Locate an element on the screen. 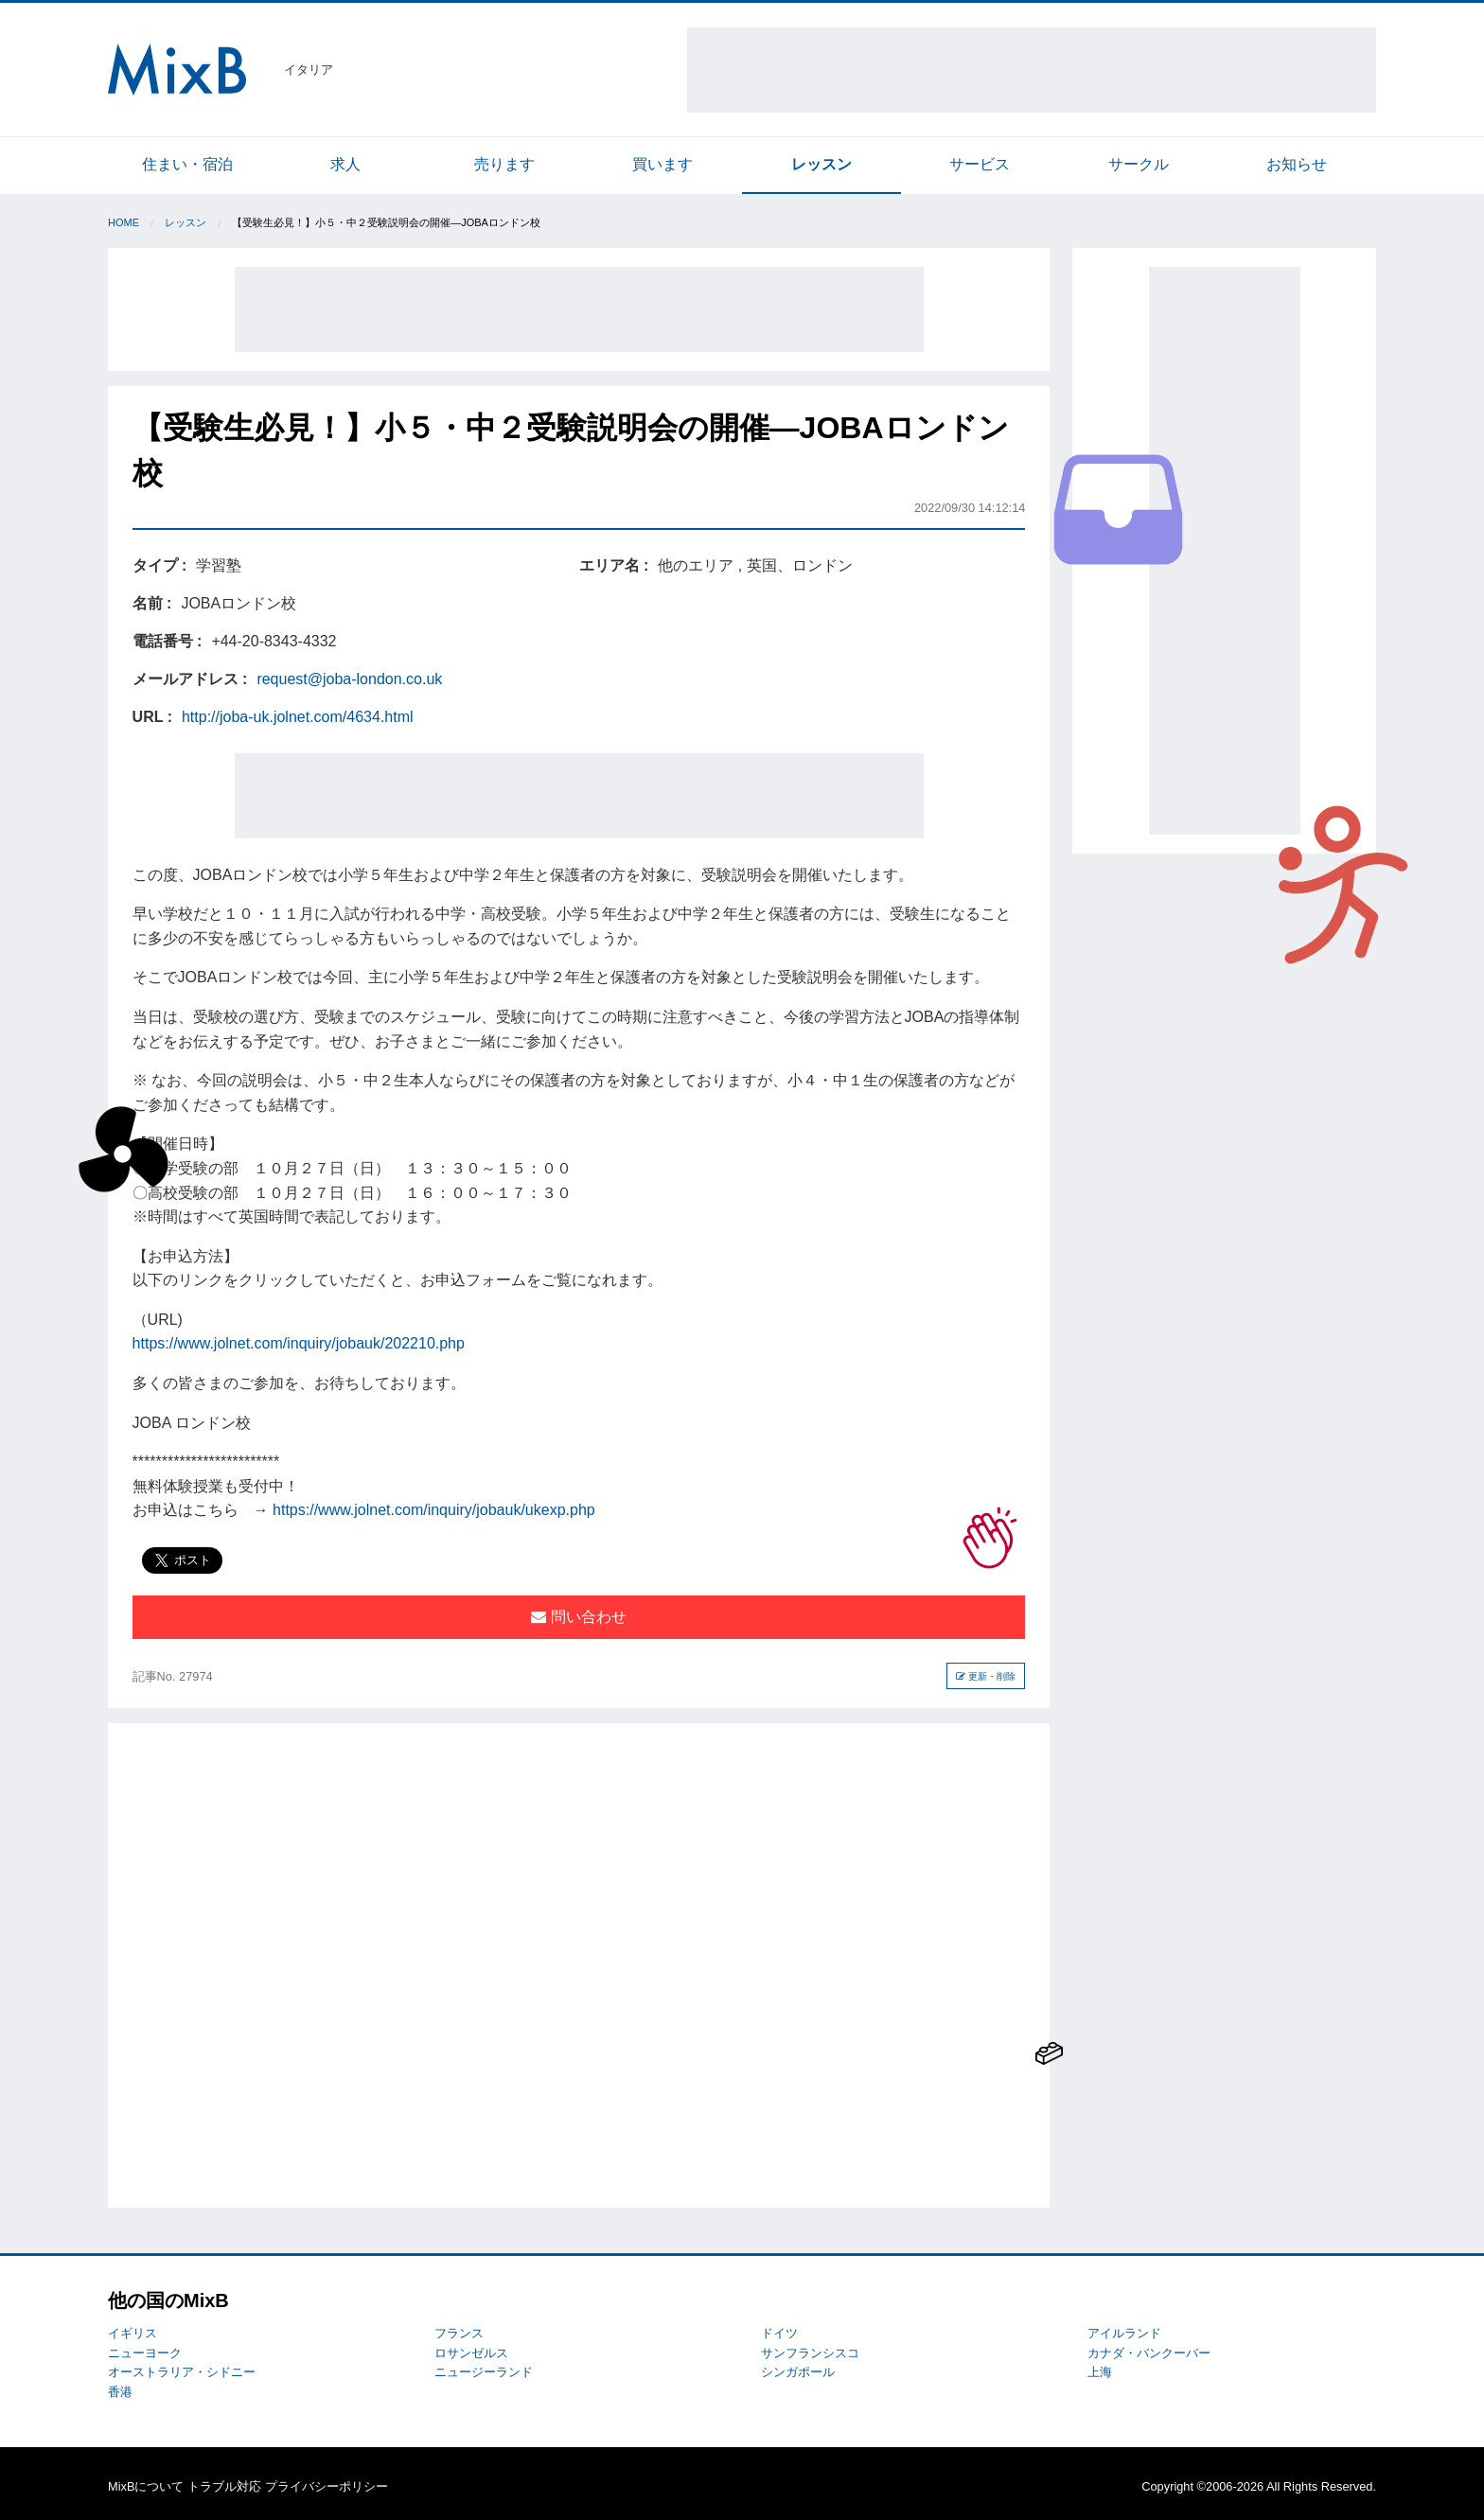  access building or construction features is located at coordinates (1049, 2053).